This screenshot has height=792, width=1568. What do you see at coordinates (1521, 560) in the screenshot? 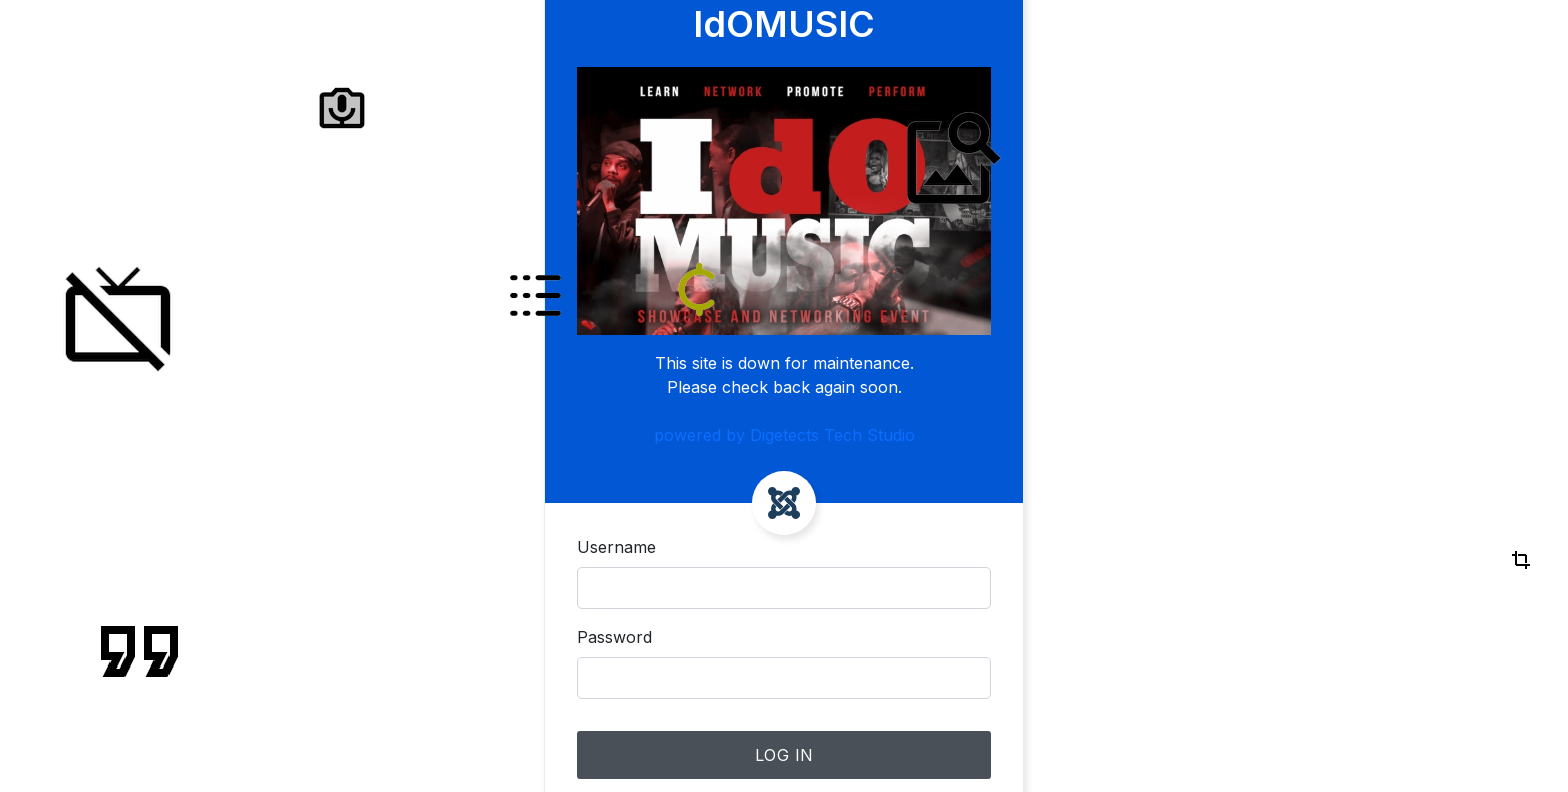
I see `crop an image` at bounding box center [1521, 560].